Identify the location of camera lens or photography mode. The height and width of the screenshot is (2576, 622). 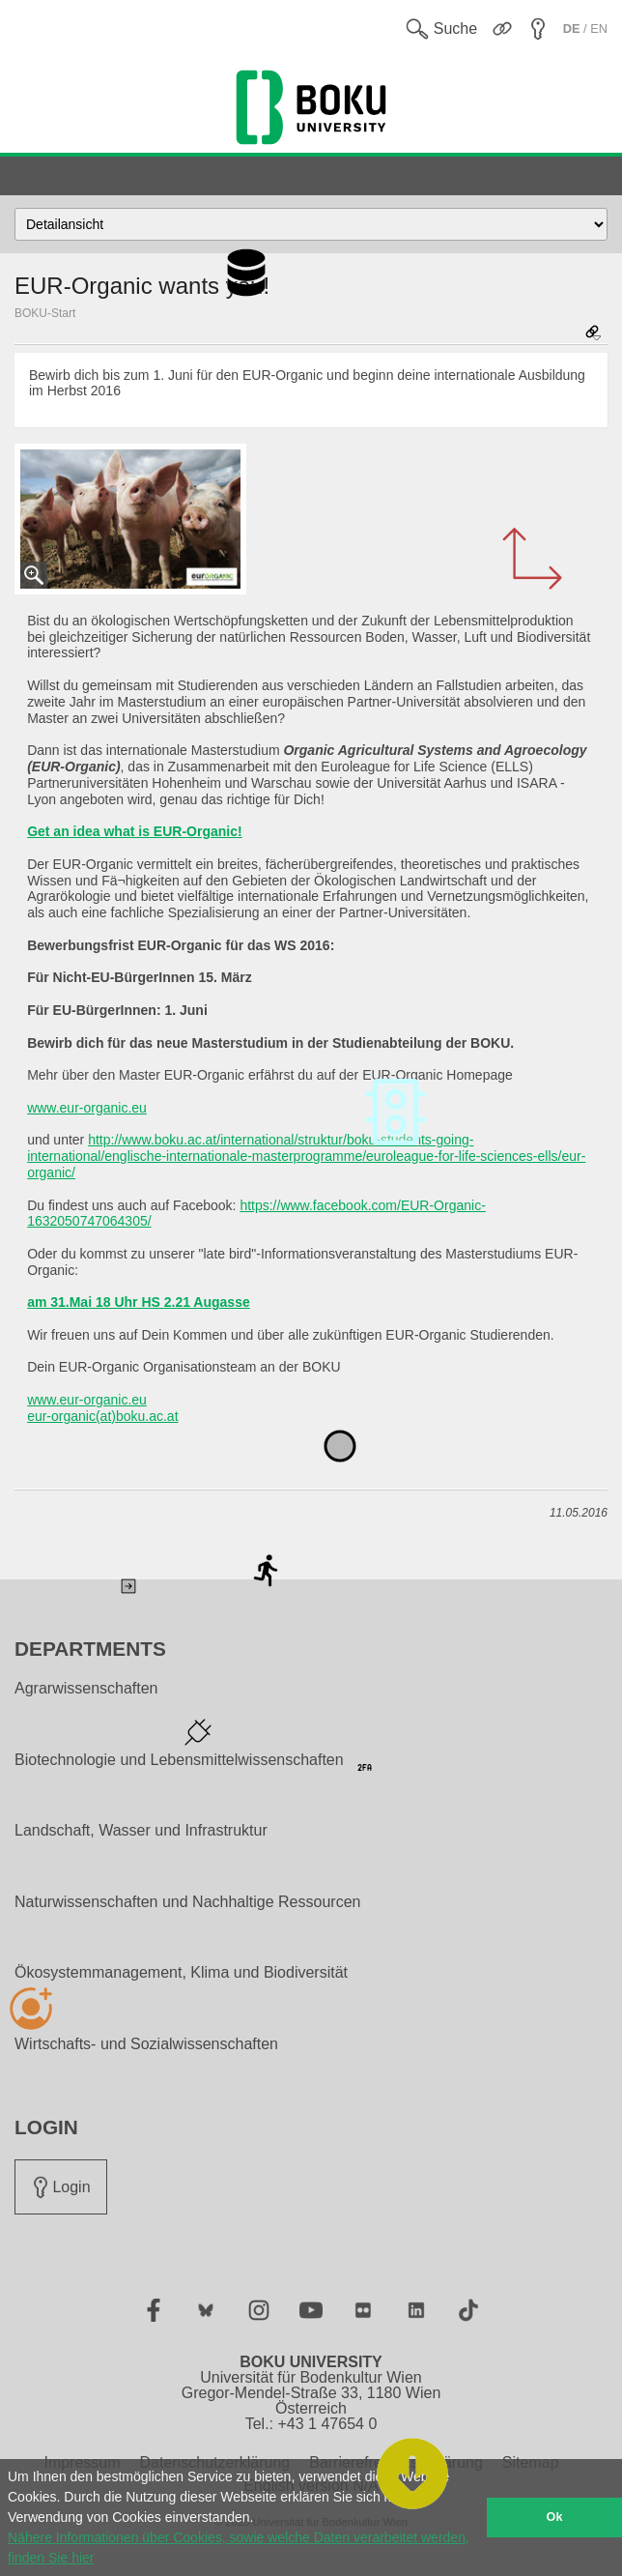
(340, 1446).